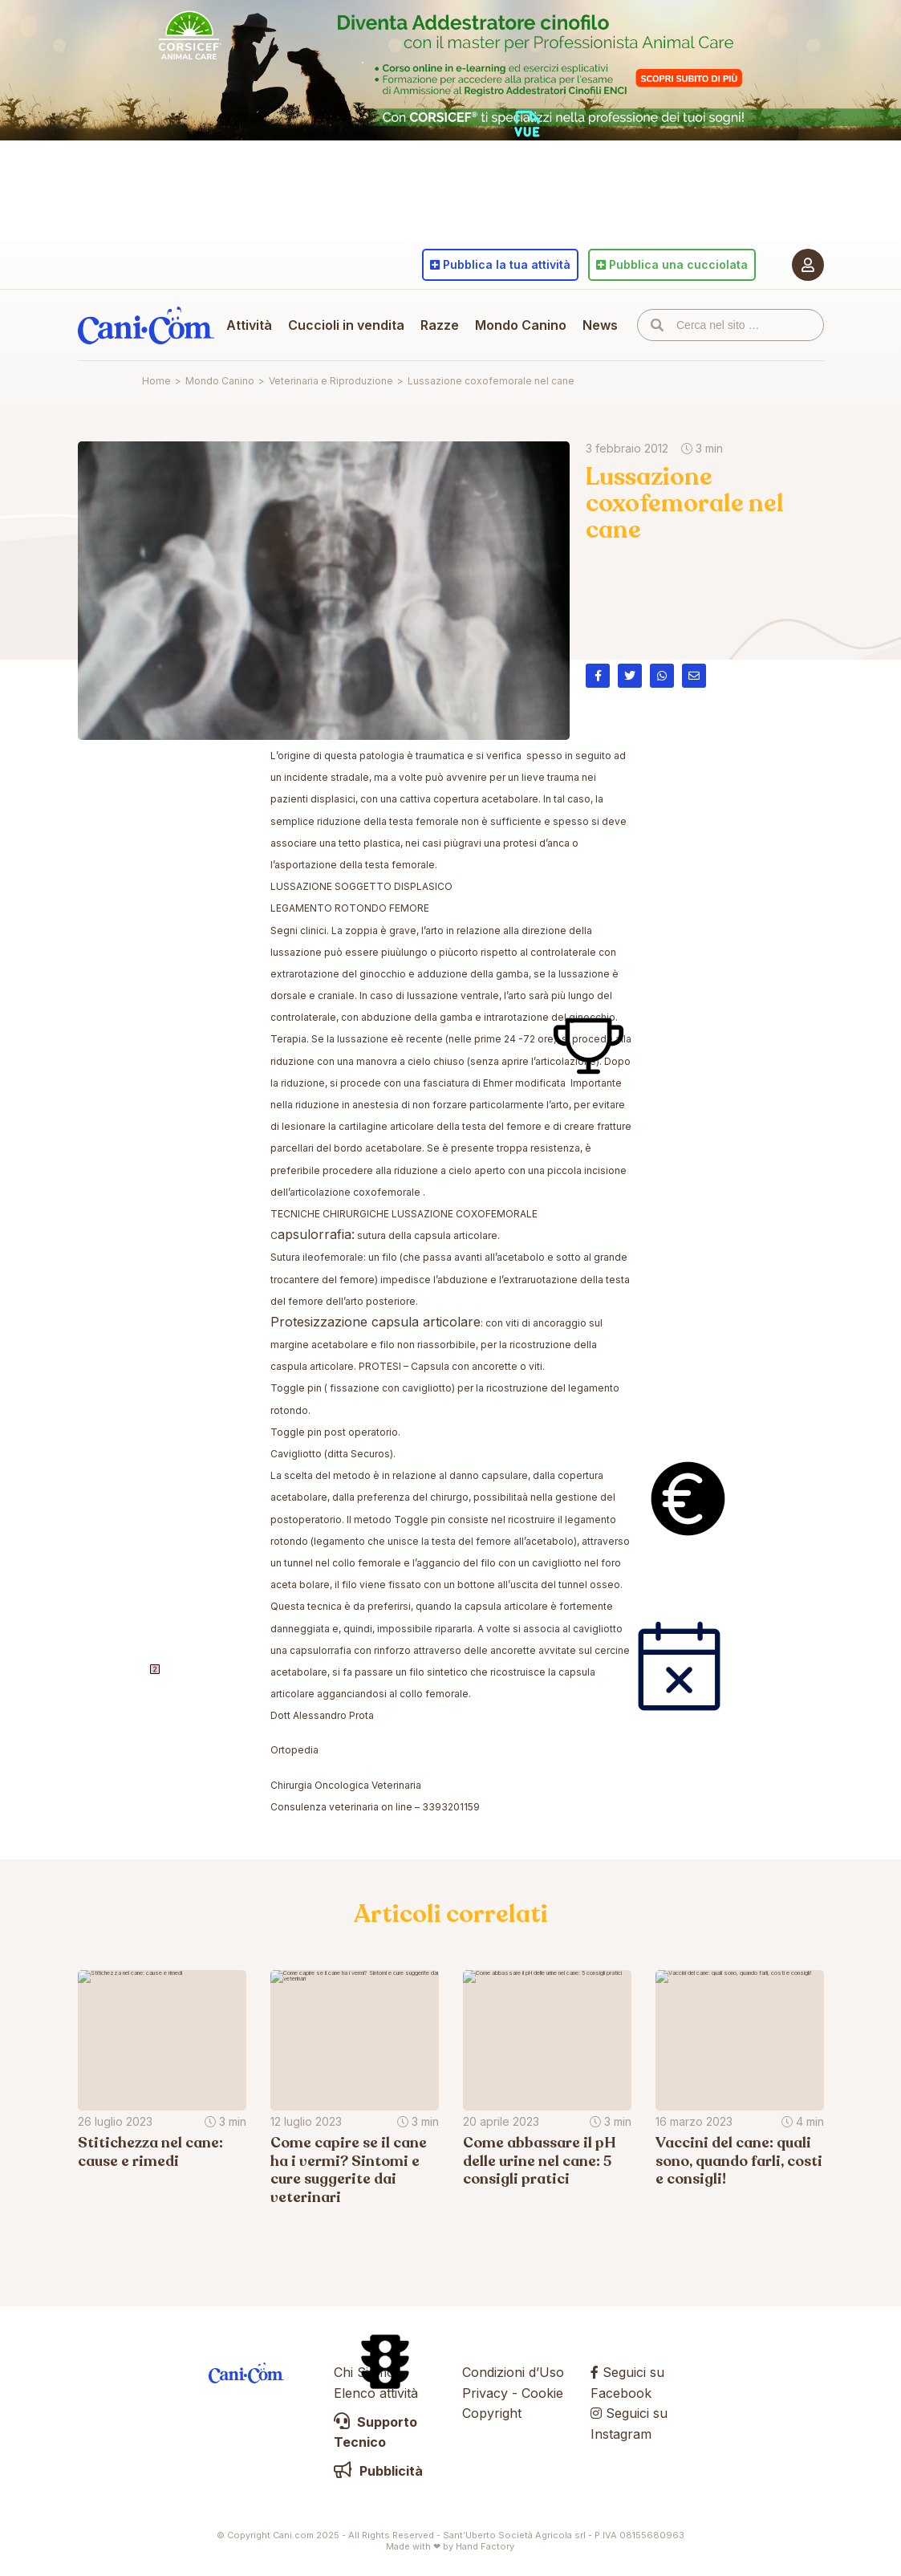 The image size is (901, 2576). Describe the element at coordinates (588, 1043) in the screenshot. I see `view achievements or awards` at that location.